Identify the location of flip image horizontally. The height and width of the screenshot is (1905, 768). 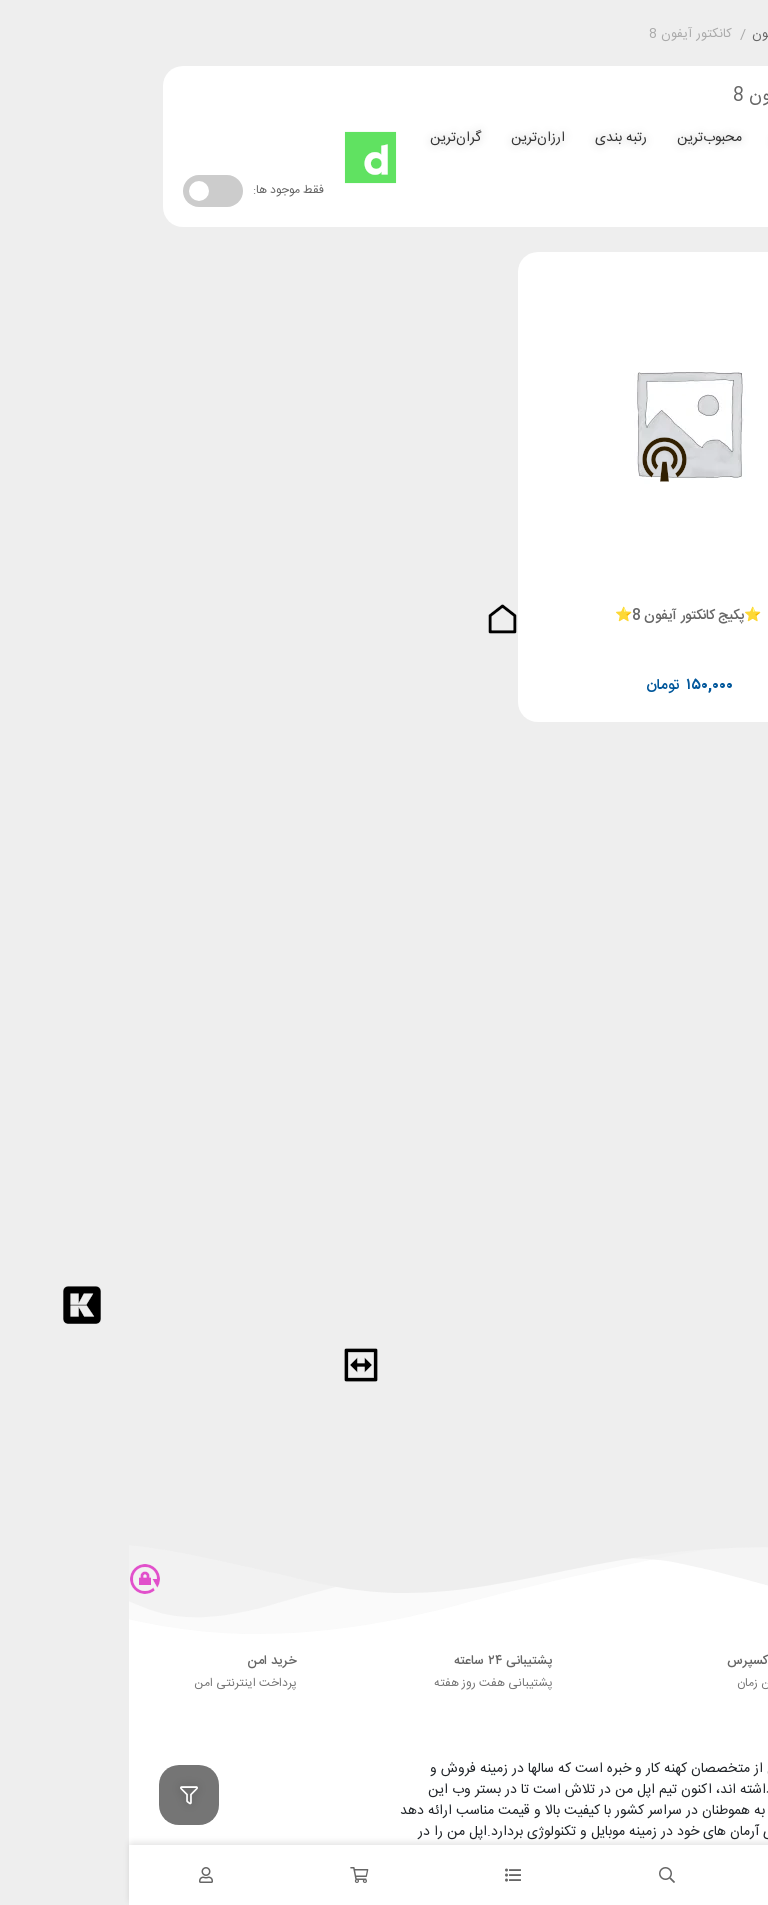
(361, 1365).